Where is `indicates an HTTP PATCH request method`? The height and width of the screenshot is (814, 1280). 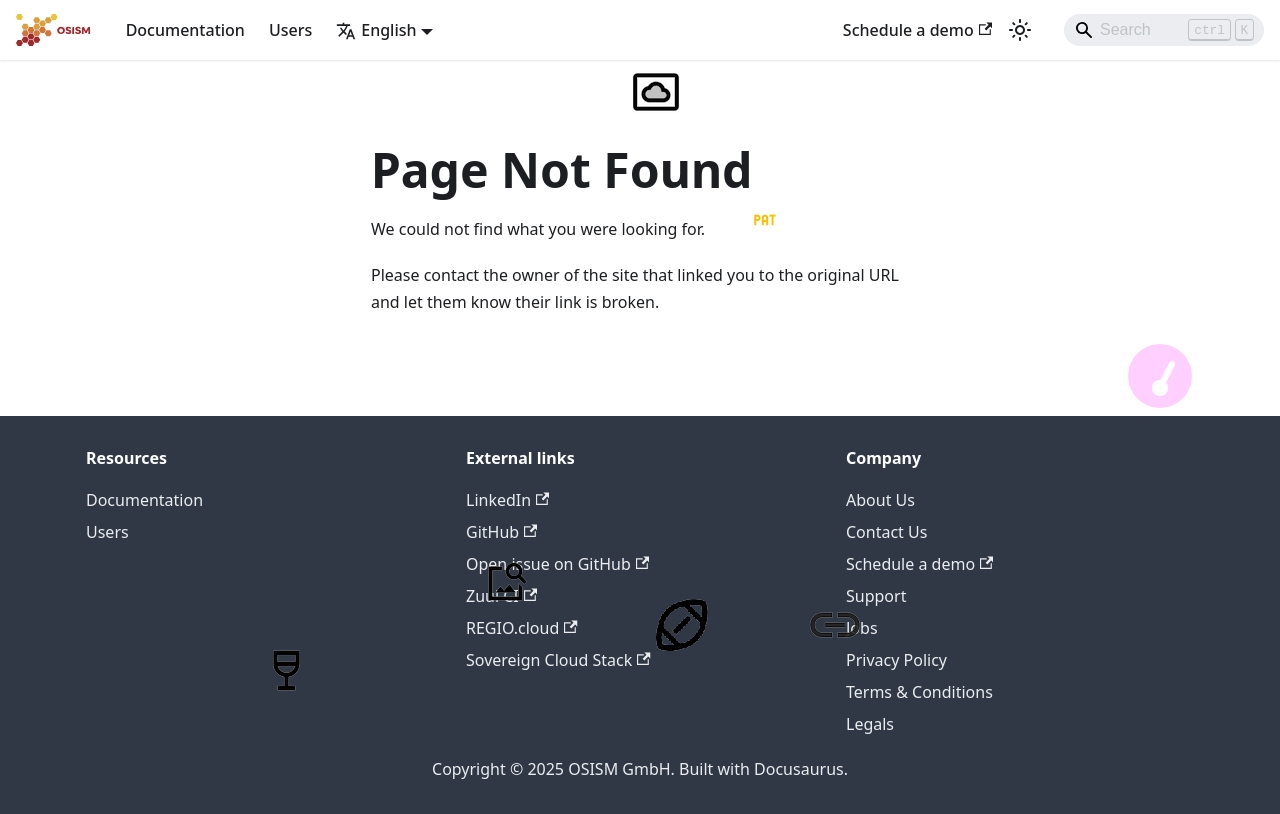
indicates an HTTP PATCH request method is located at coordinates (765, 220).